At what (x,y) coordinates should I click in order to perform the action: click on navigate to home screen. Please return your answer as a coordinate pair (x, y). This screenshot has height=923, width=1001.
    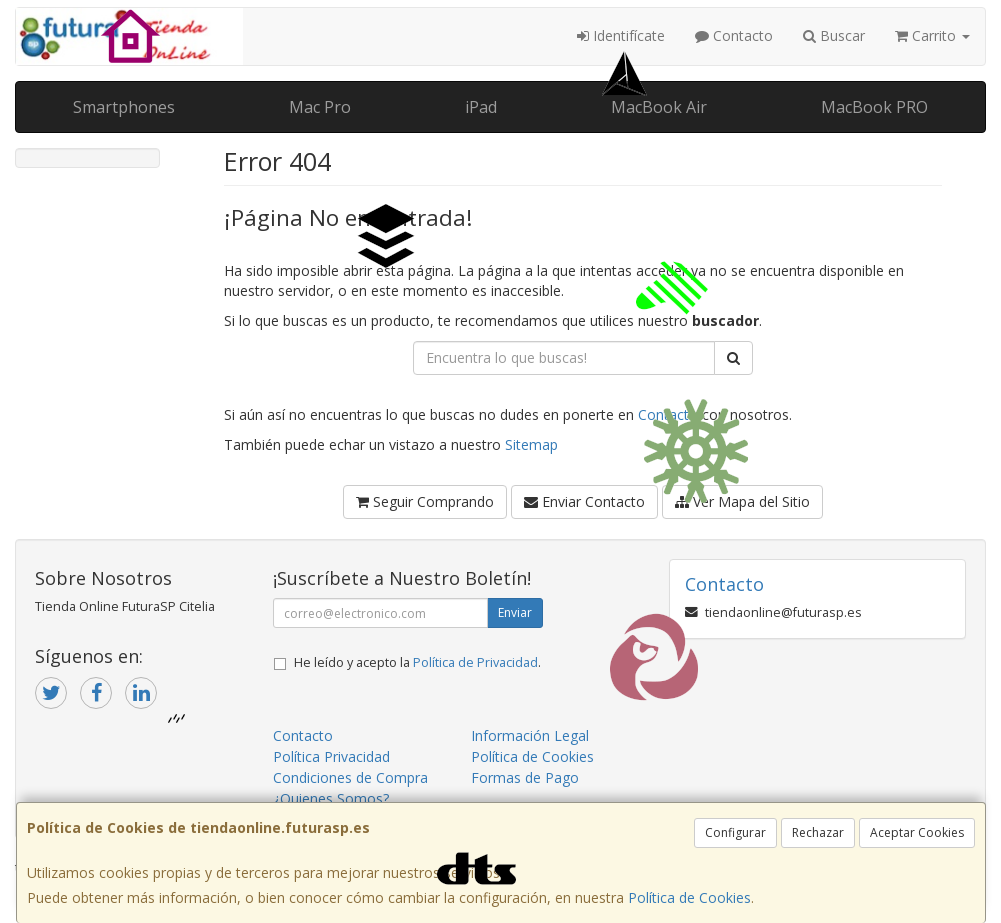
    Looking at the image, I should click on (130, 38).